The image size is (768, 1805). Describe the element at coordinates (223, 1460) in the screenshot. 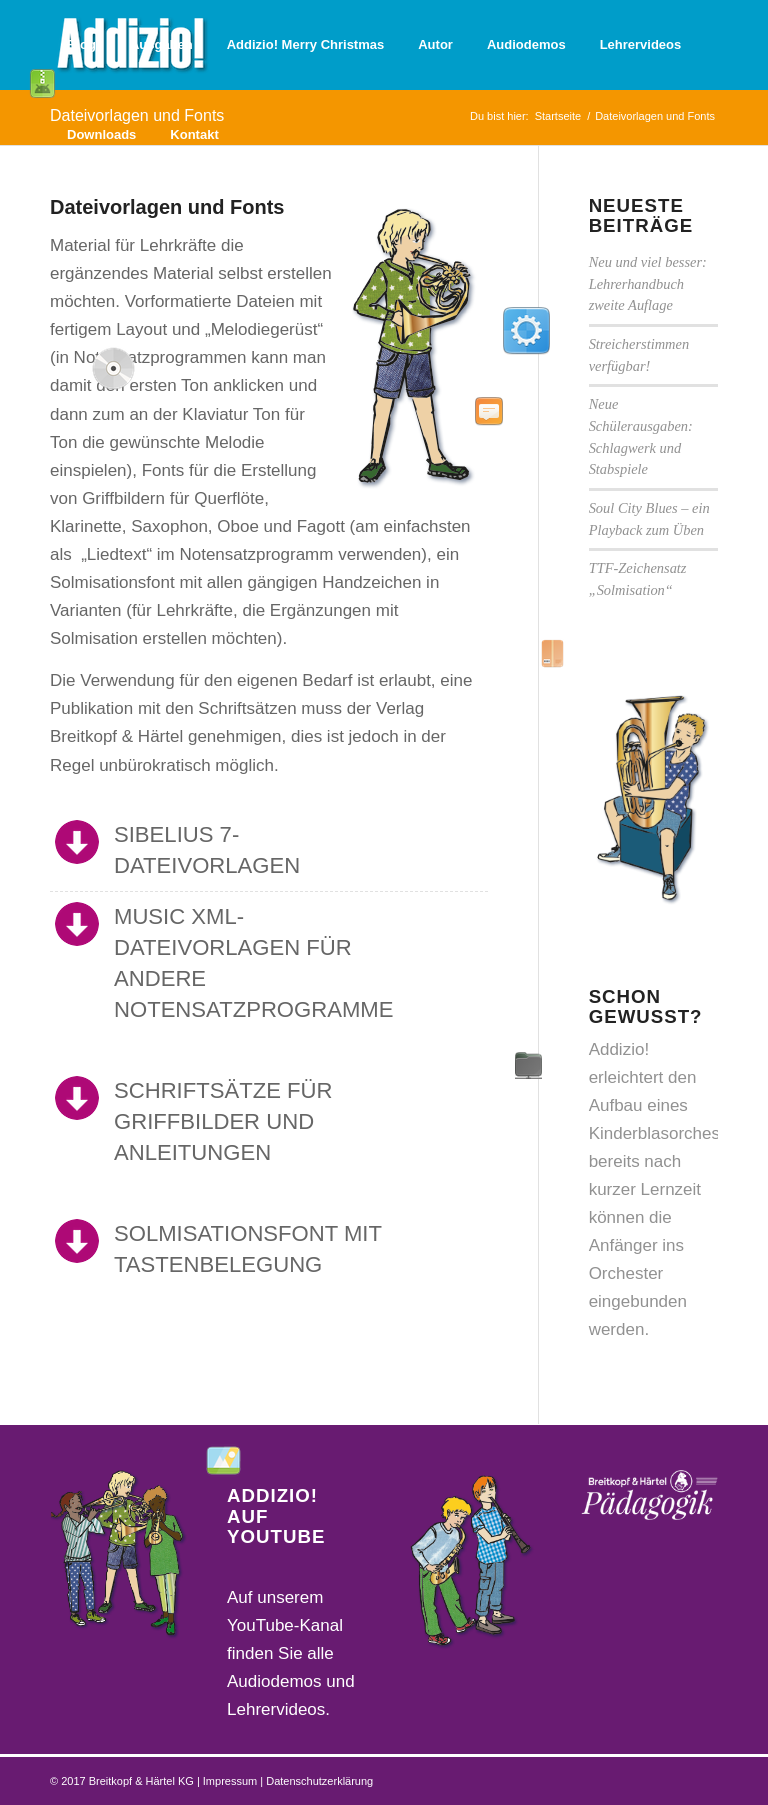

I see `open photo management app` at that location.